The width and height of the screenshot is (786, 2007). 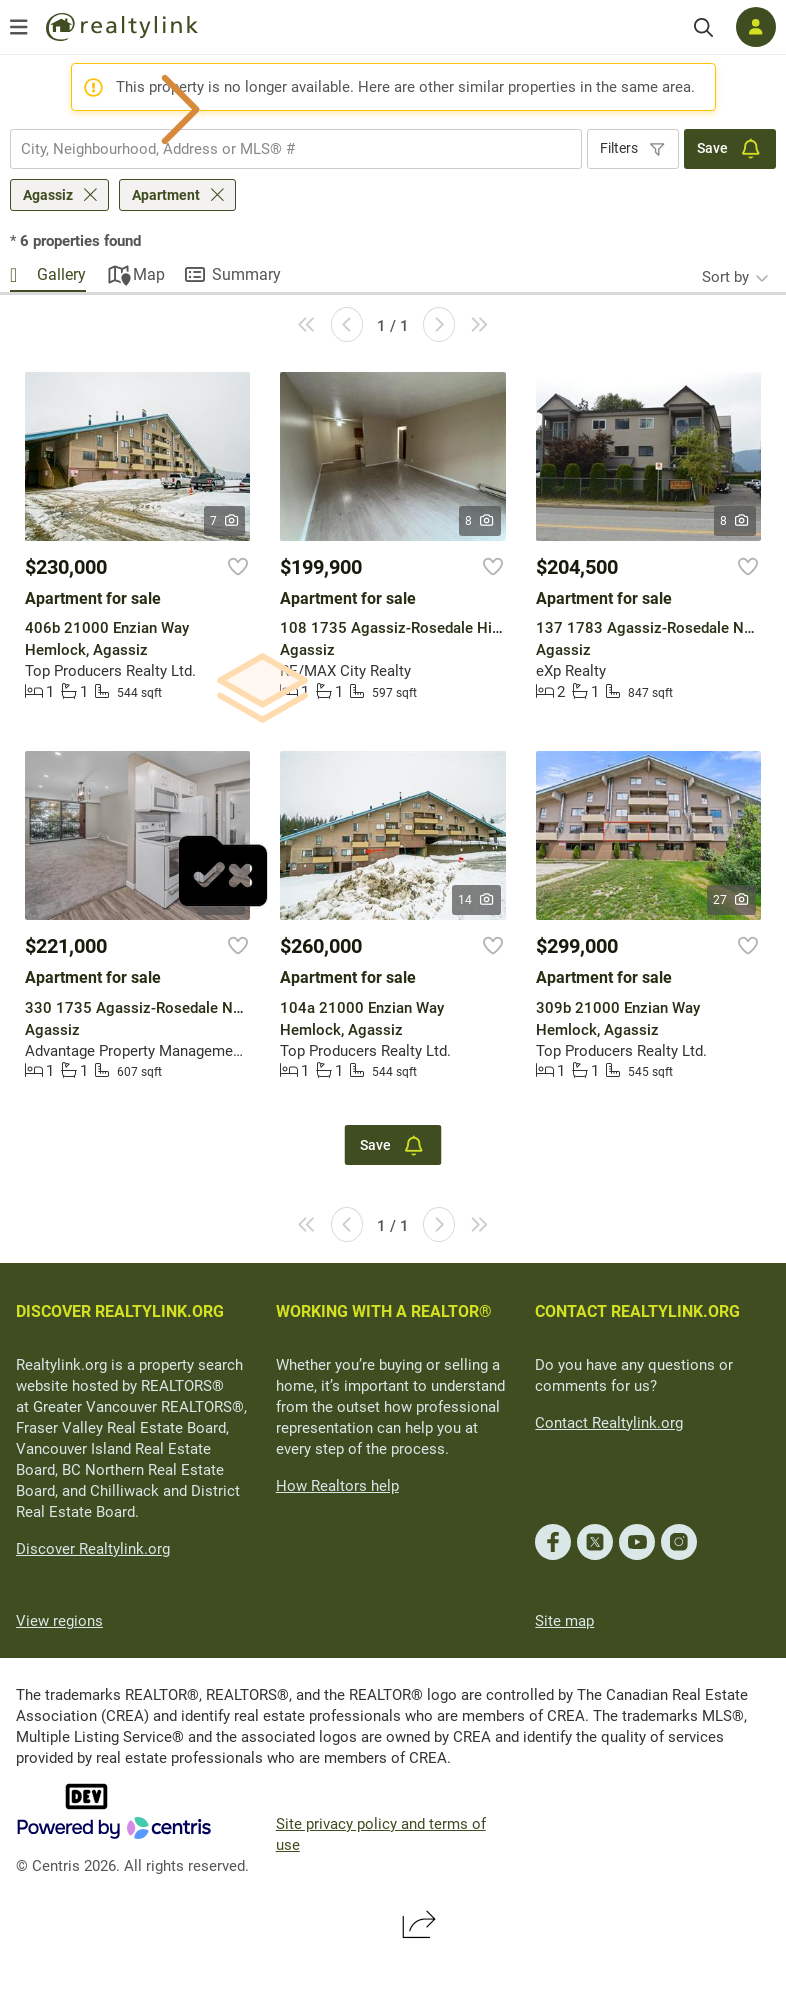 I want to click on share content with others, so click(x=419, y=1923).